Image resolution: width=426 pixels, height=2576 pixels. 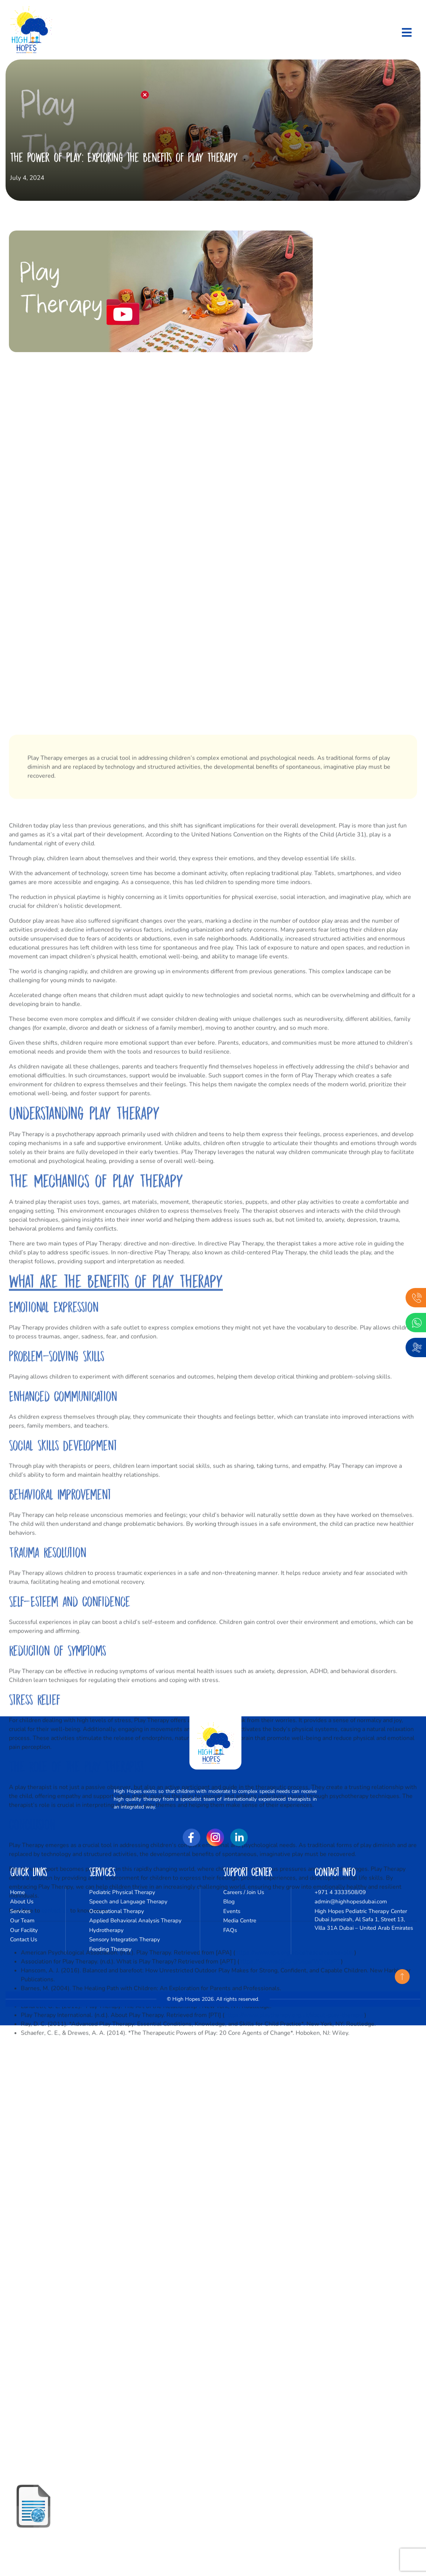 What do you see at coordinates (123, 313) in the screenshot?
I see `open folder containing downloaded youtube videos` at bounding box center [123, 313].